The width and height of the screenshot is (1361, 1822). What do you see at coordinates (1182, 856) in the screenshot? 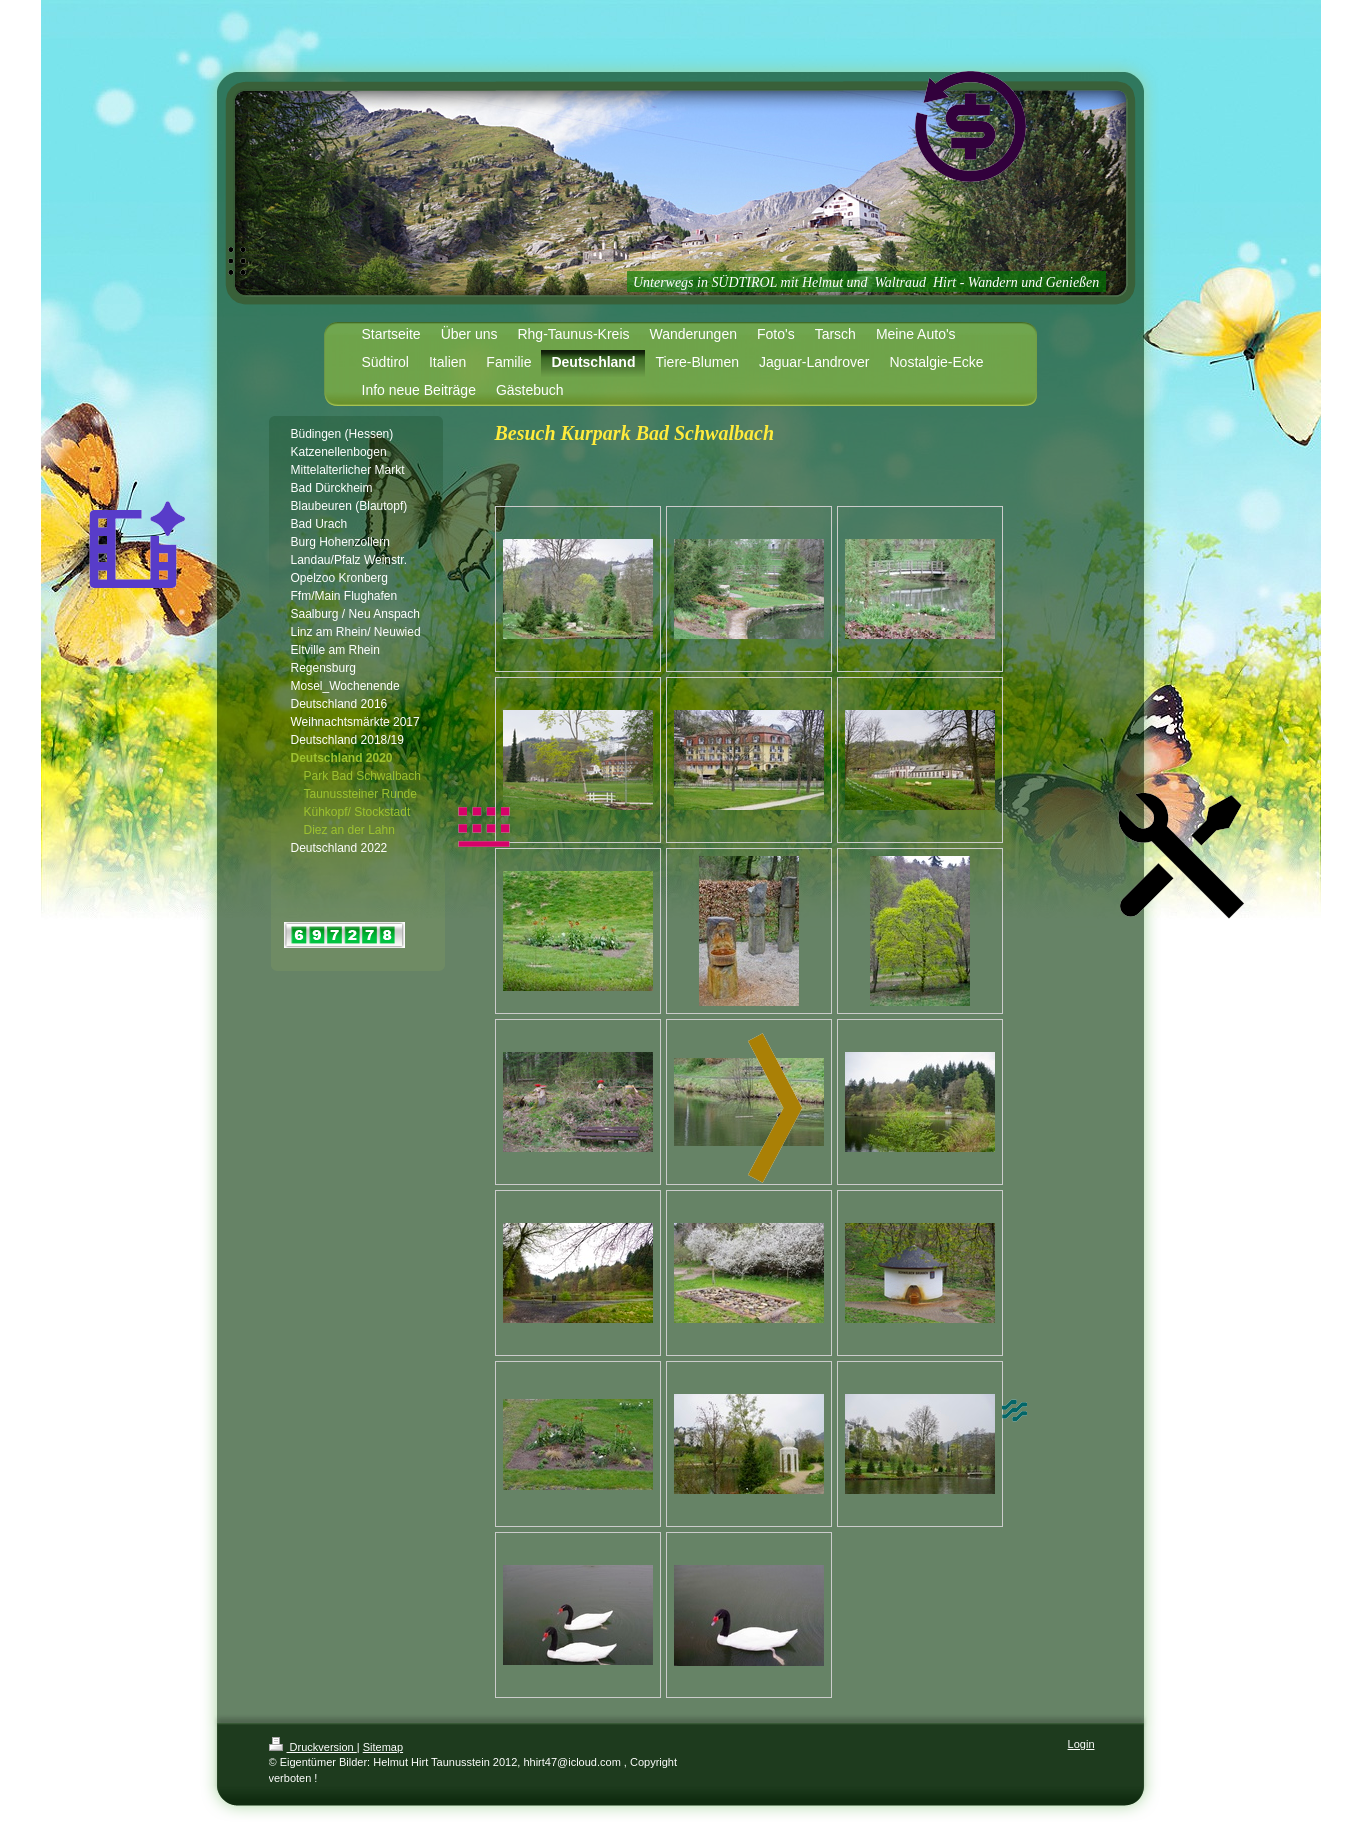
I see `access settings or configuration options` at bounding box center [1182, 856].